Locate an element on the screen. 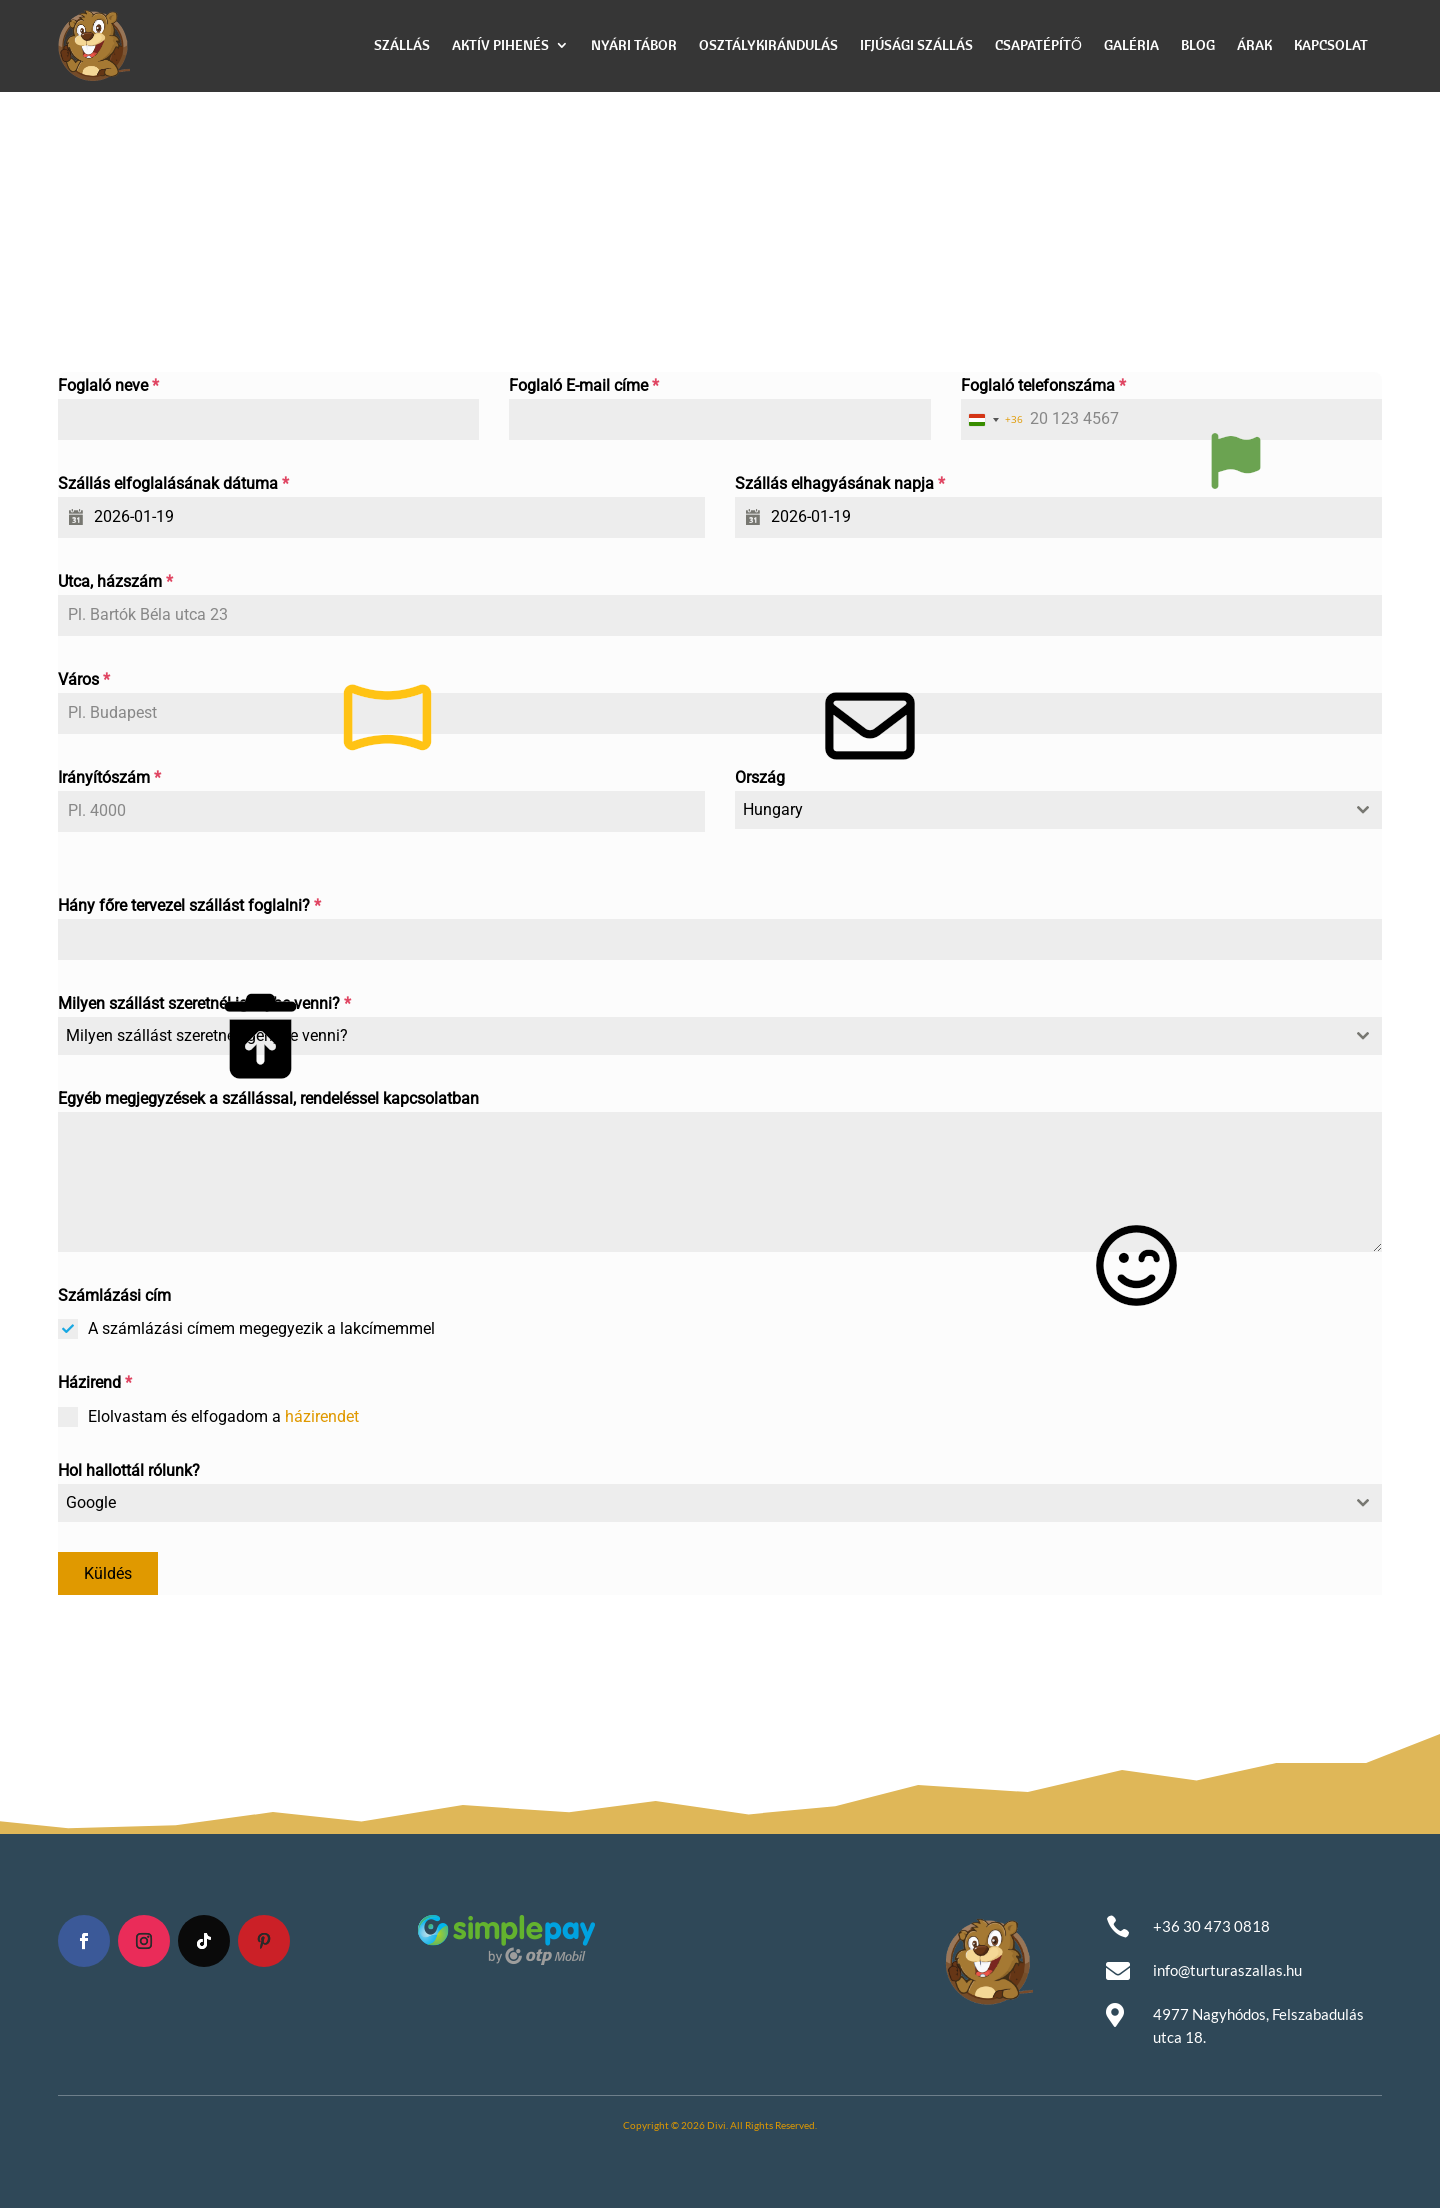 The image size is (1440, 2208). open your inbox or email messages is located at coordinates (870, 726).